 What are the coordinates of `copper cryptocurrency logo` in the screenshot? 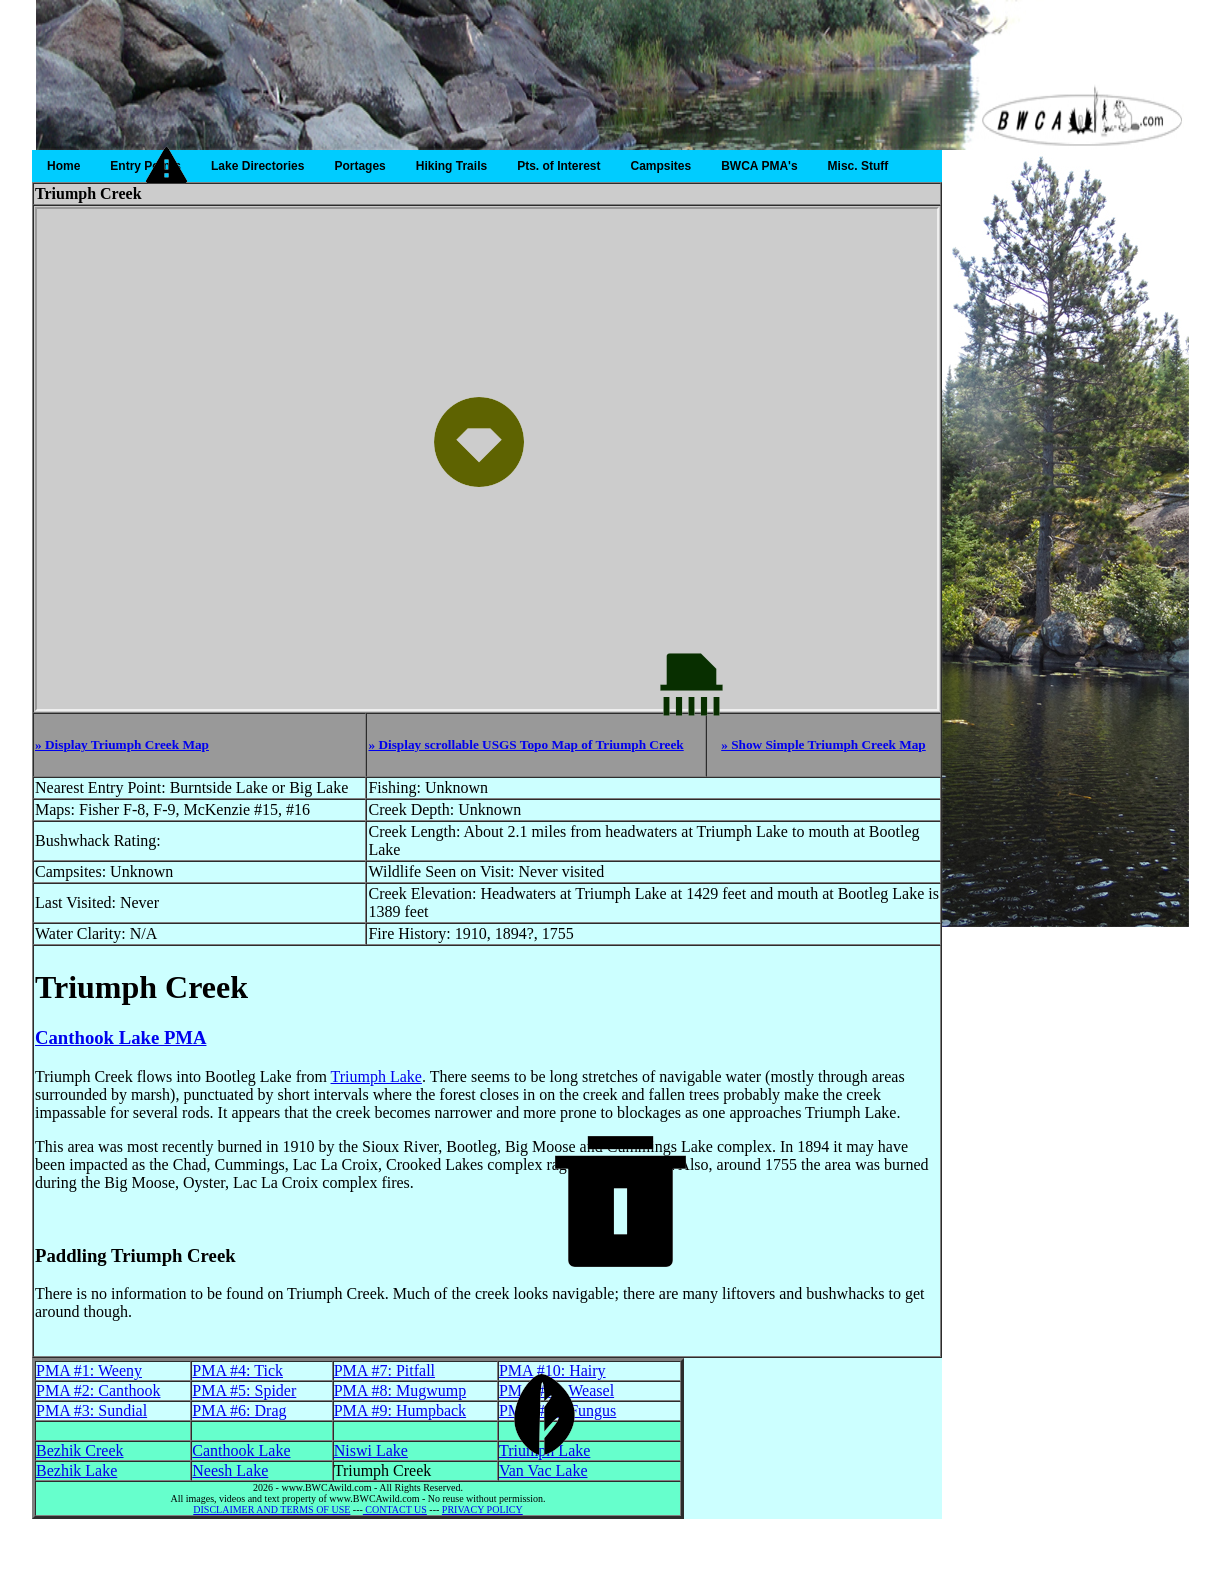 It's located at (479, 442).